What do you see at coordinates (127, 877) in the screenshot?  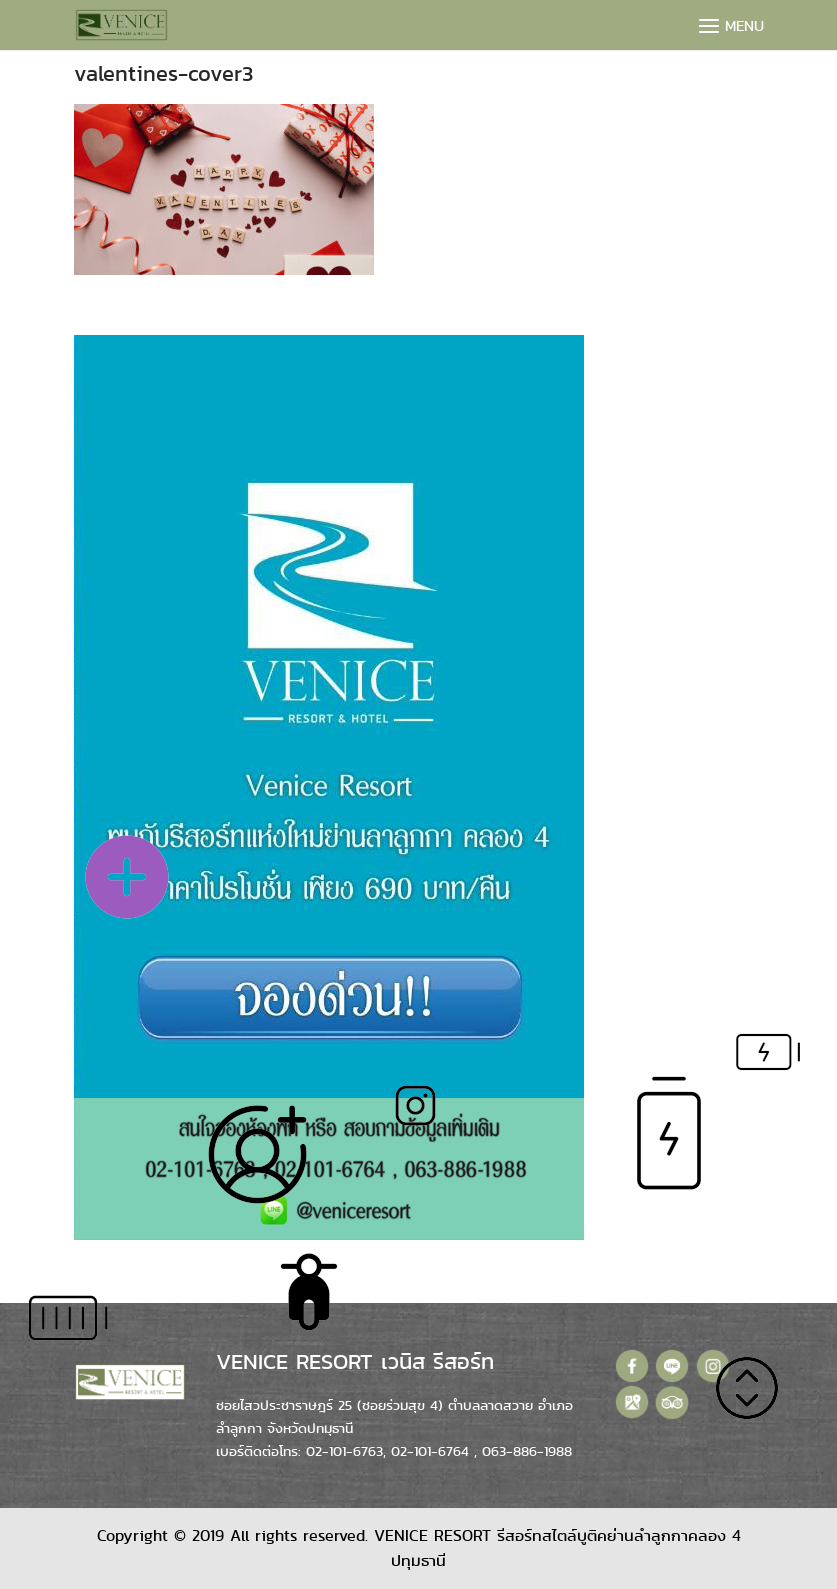 I see `add a new item` at bounding box center [127, 877].